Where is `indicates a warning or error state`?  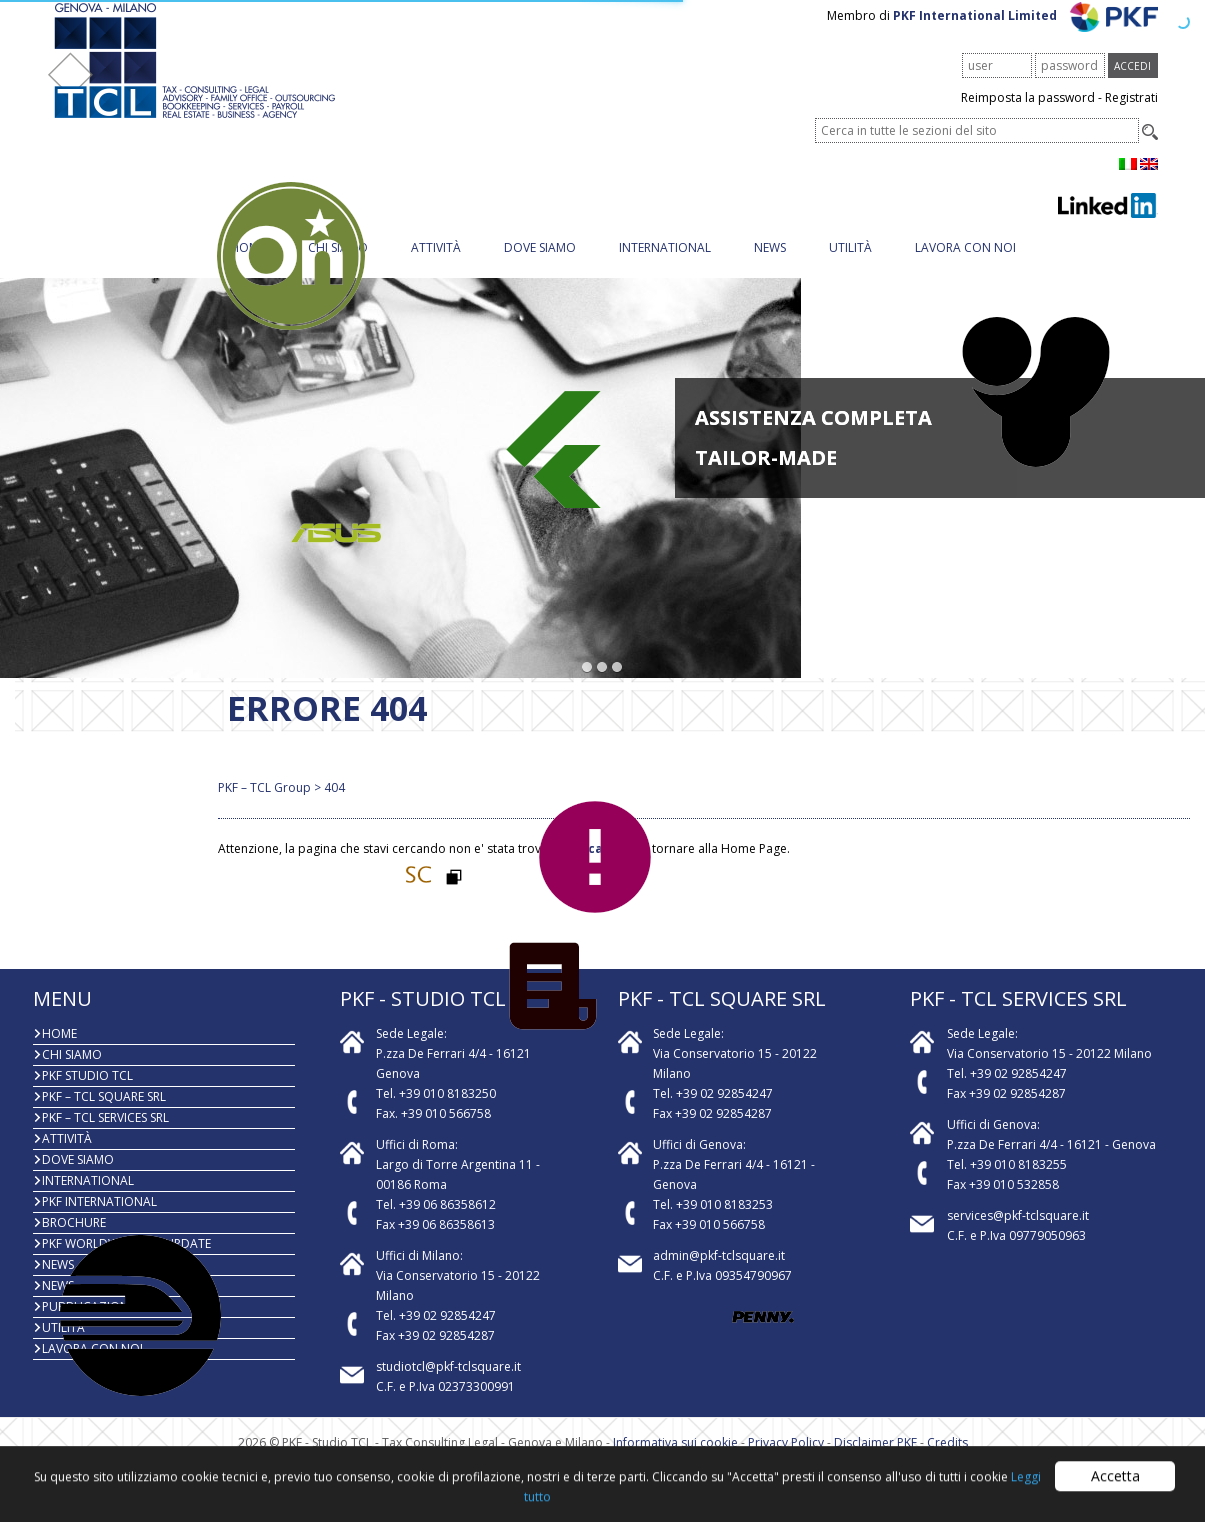 indicates a warning or error state is located at coordinates (595, 857).